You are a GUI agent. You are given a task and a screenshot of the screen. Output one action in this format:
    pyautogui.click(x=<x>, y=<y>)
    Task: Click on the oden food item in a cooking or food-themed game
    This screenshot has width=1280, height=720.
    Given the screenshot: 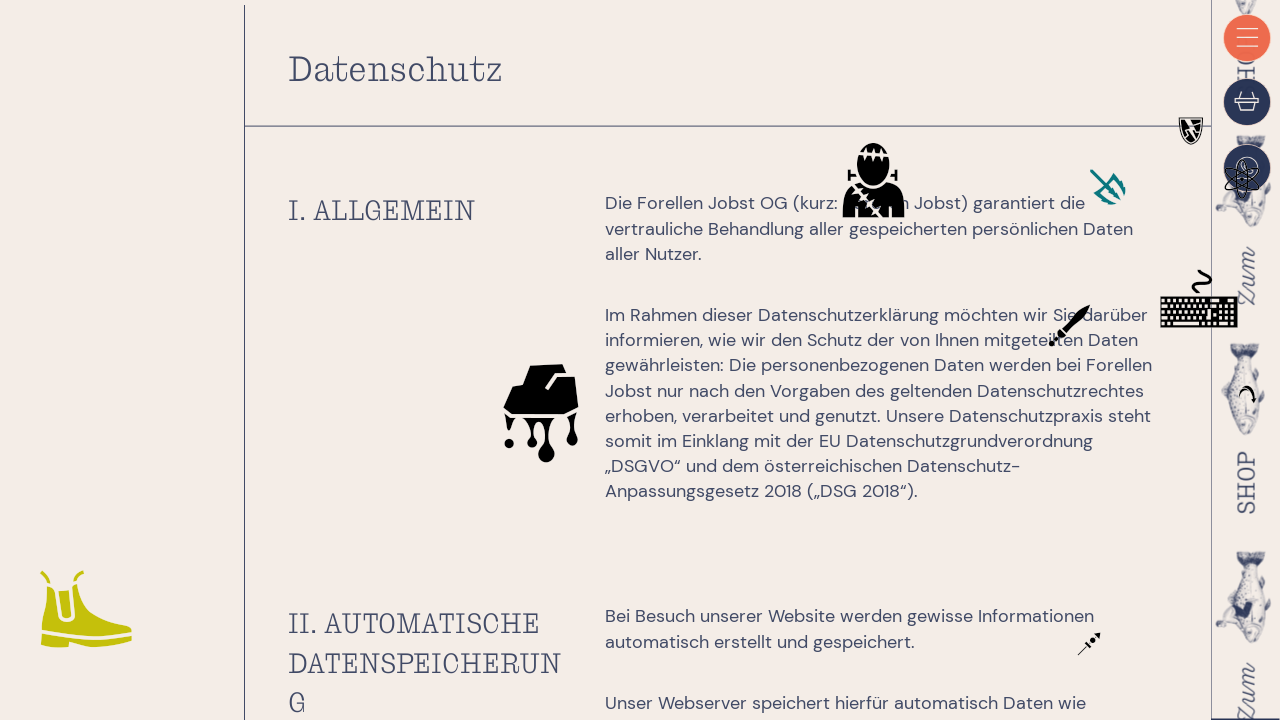 What is the action you would take?
    pyautogui.click(x=1089, y=644)
    